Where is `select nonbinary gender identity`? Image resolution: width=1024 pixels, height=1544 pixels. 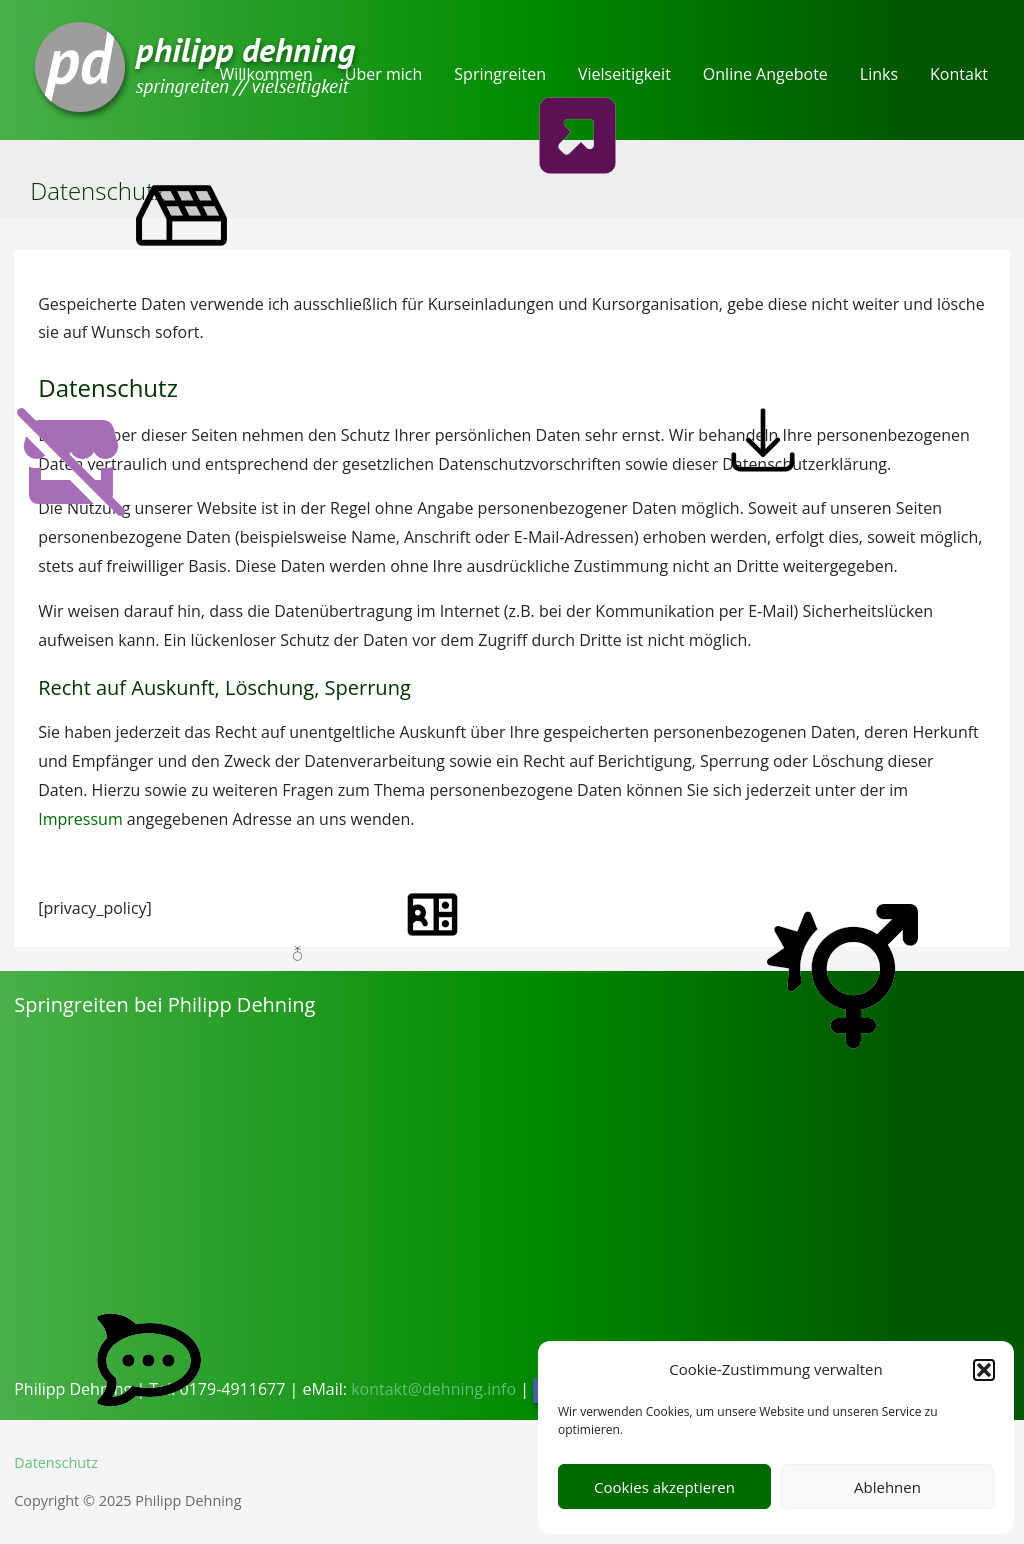
select nonbinary gender identity is located at coordinates (297, 953).